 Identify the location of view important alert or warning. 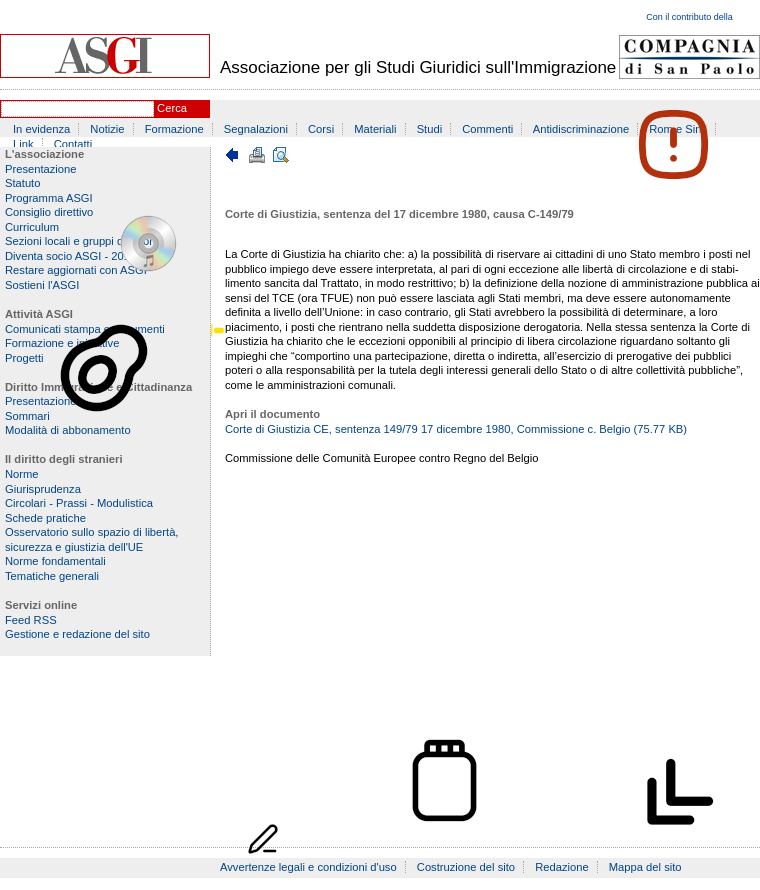
(673, 144).